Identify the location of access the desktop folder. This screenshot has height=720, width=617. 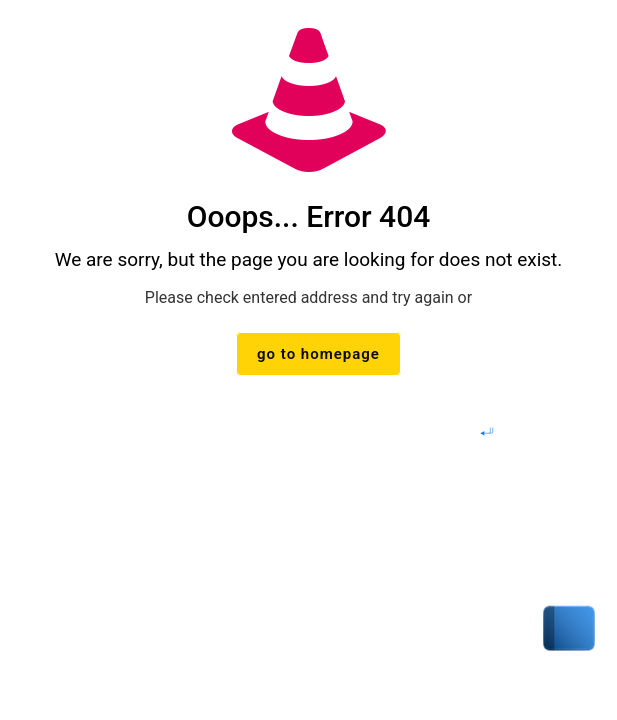
(569, 627).